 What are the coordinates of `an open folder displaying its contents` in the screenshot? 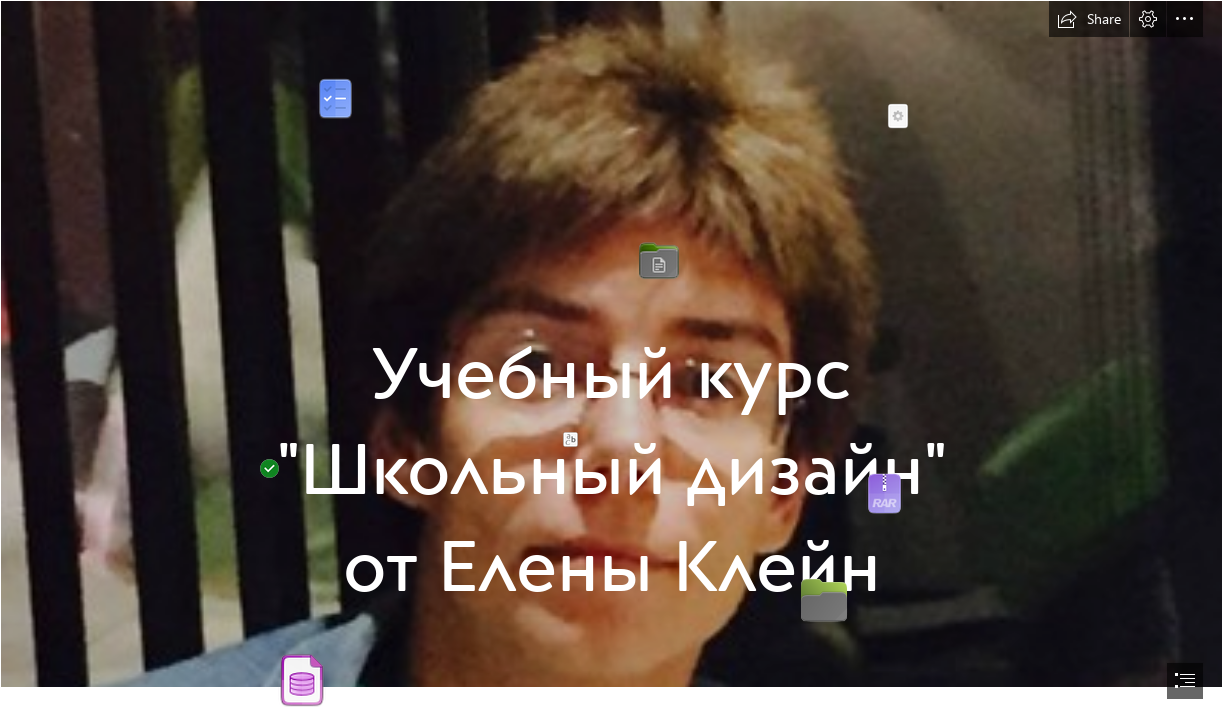 It's located at (824, 600).